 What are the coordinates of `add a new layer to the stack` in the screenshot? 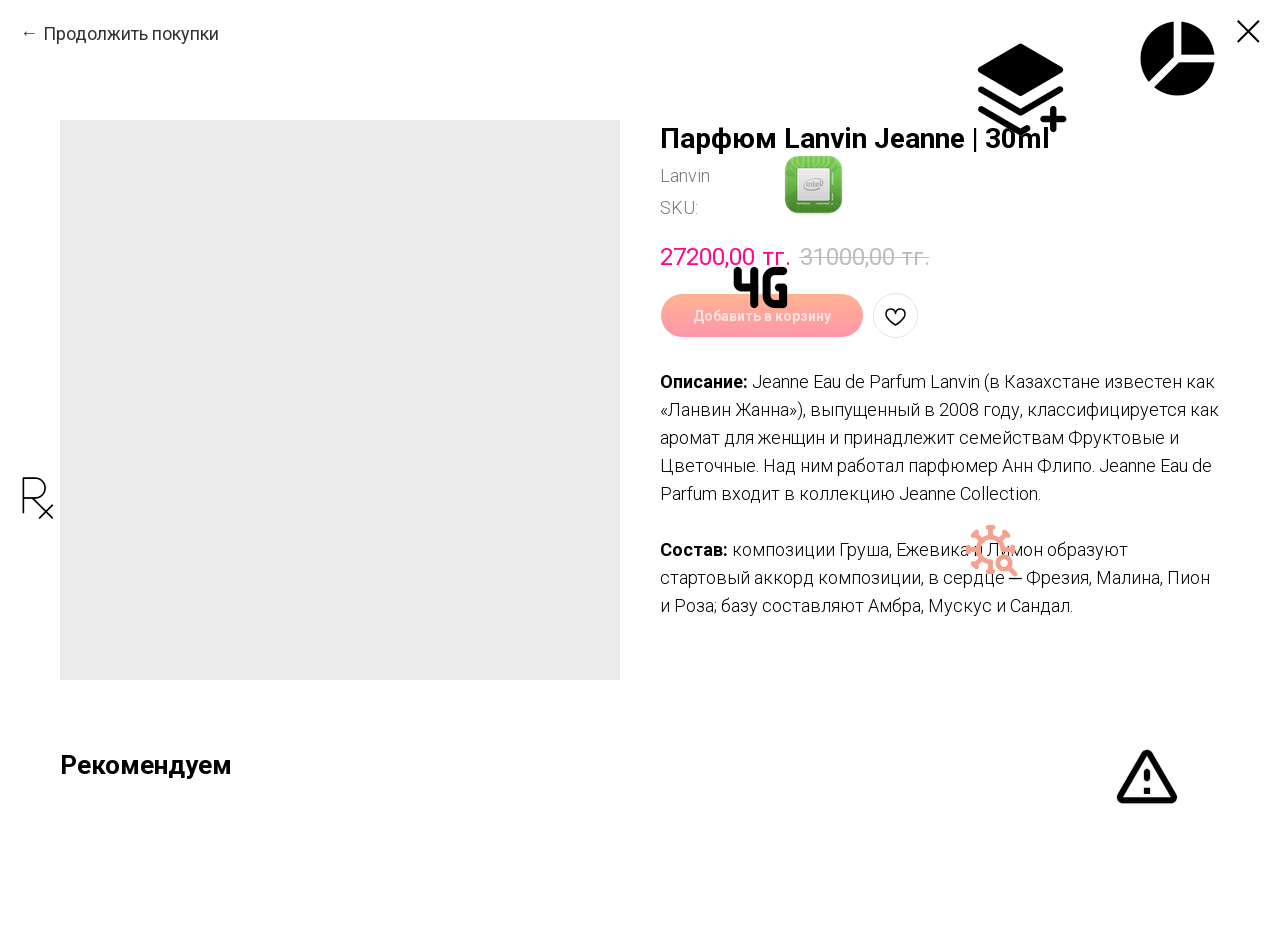 It's located at (1020, 89).